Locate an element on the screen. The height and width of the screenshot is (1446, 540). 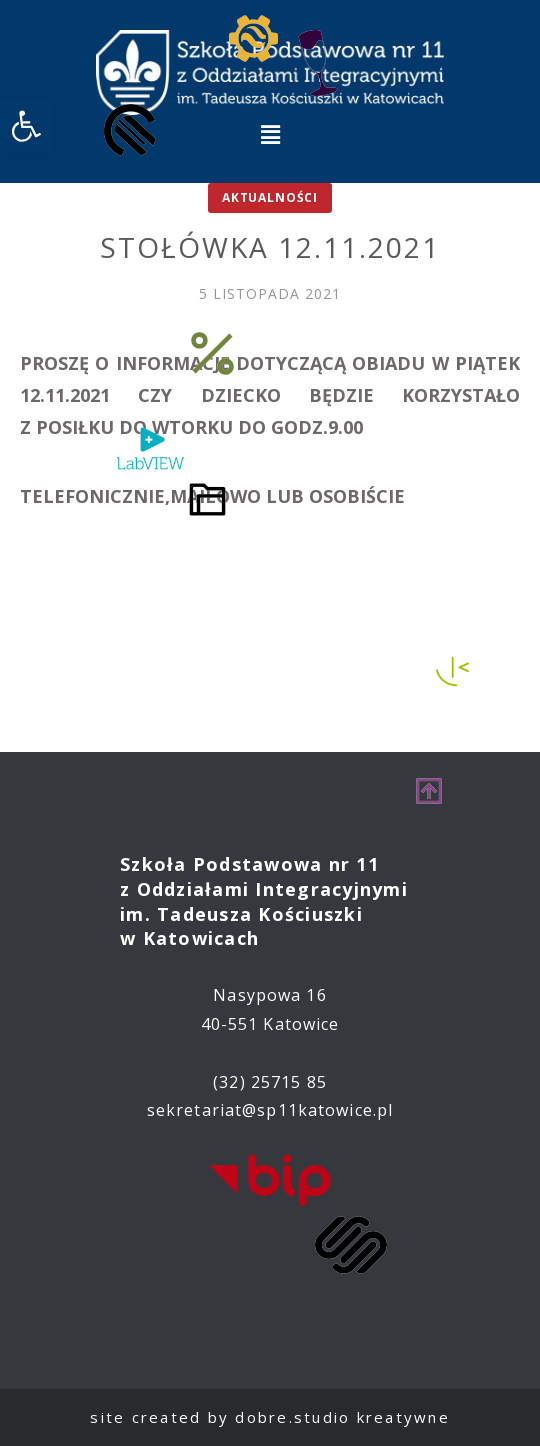
view discount or promotional offer is located at coordinates (212, 353).